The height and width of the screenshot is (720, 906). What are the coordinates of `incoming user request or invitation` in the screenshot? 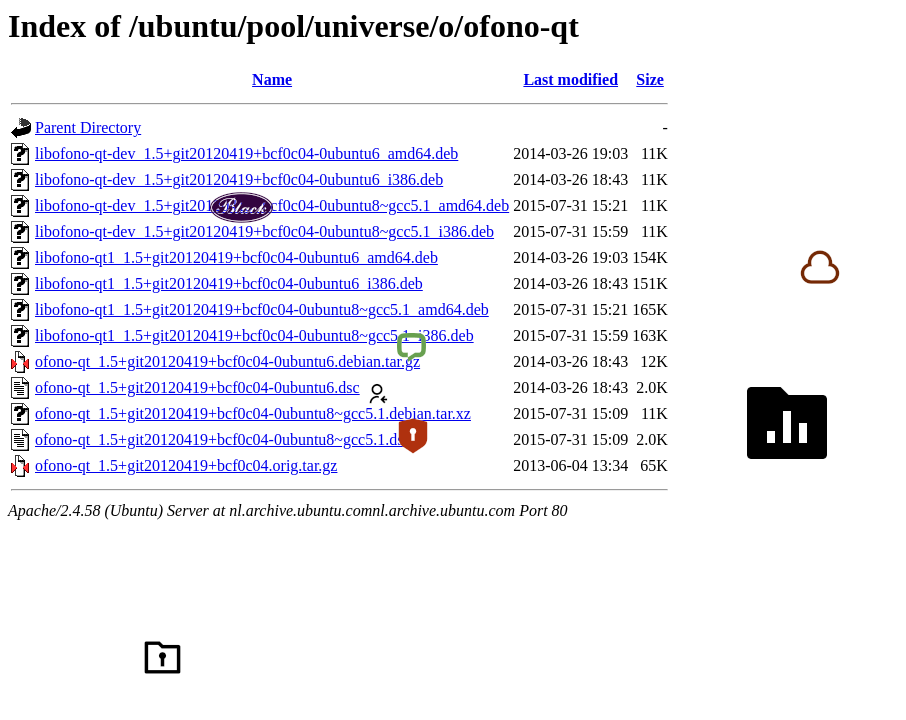 It's located at (377, 394).